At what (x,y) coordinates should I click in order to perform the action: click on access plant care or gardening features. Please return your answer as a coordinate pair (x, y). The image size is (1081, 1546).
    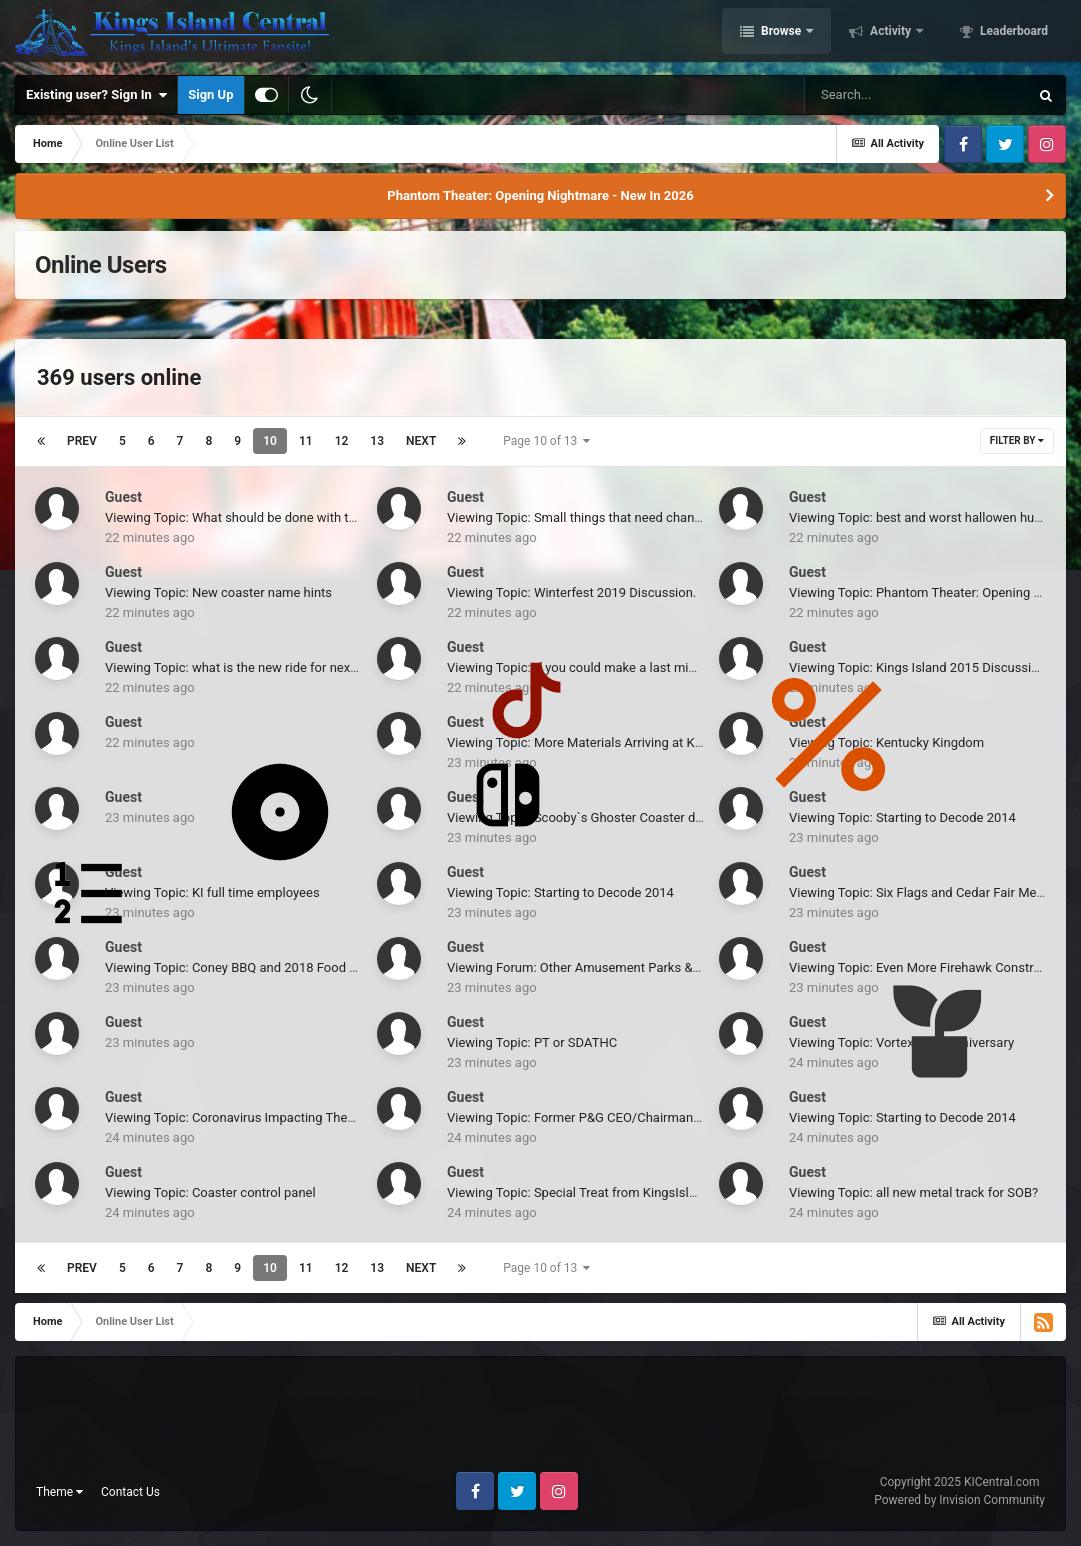
    Looking at the image, I should click on (939, 1031).